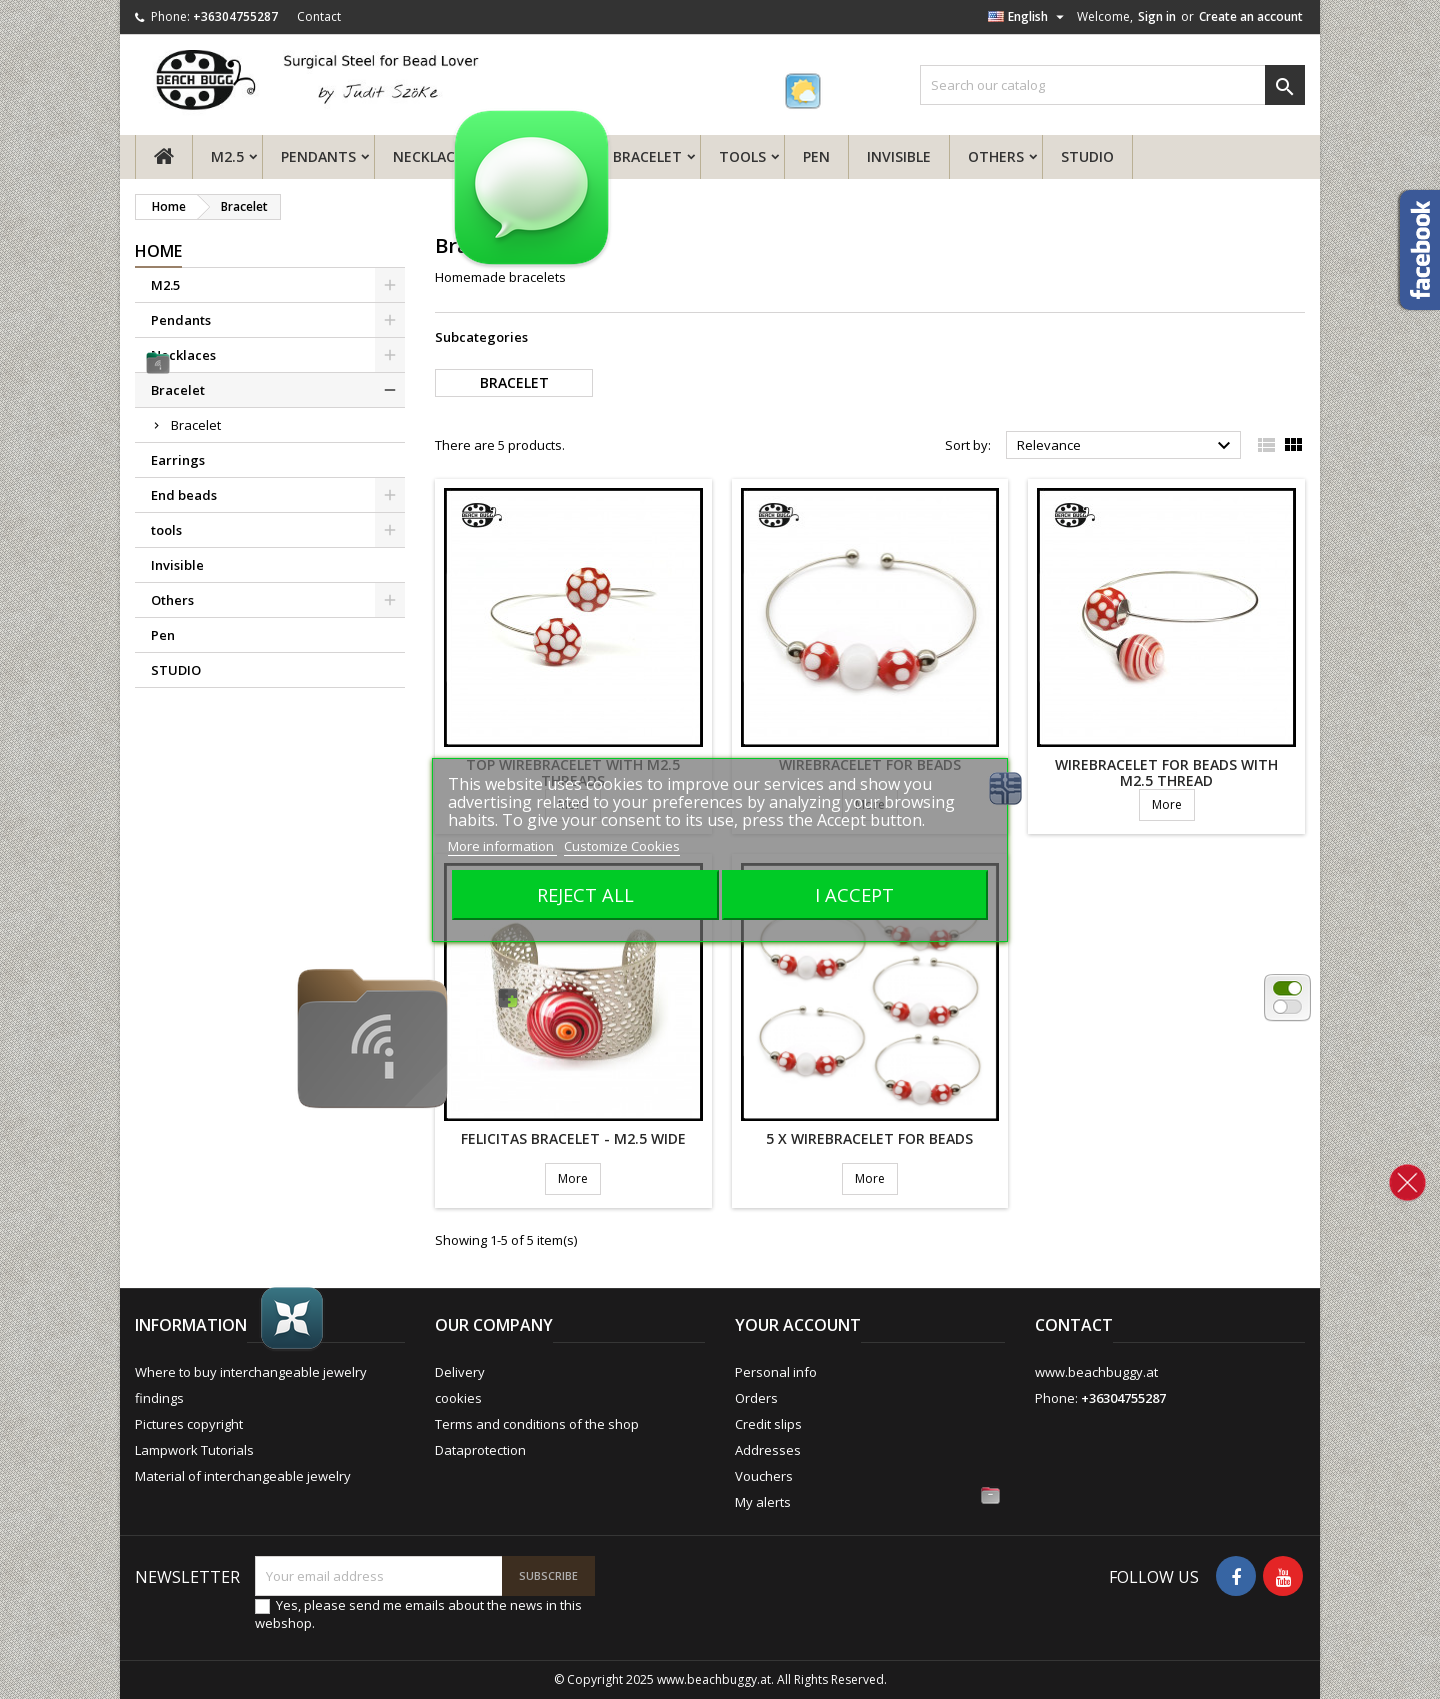 Image resolution: width=1440 pixels, height=1699 pixels. I want to click on open Ex Falso audio tag editor, so click(292, 1318).